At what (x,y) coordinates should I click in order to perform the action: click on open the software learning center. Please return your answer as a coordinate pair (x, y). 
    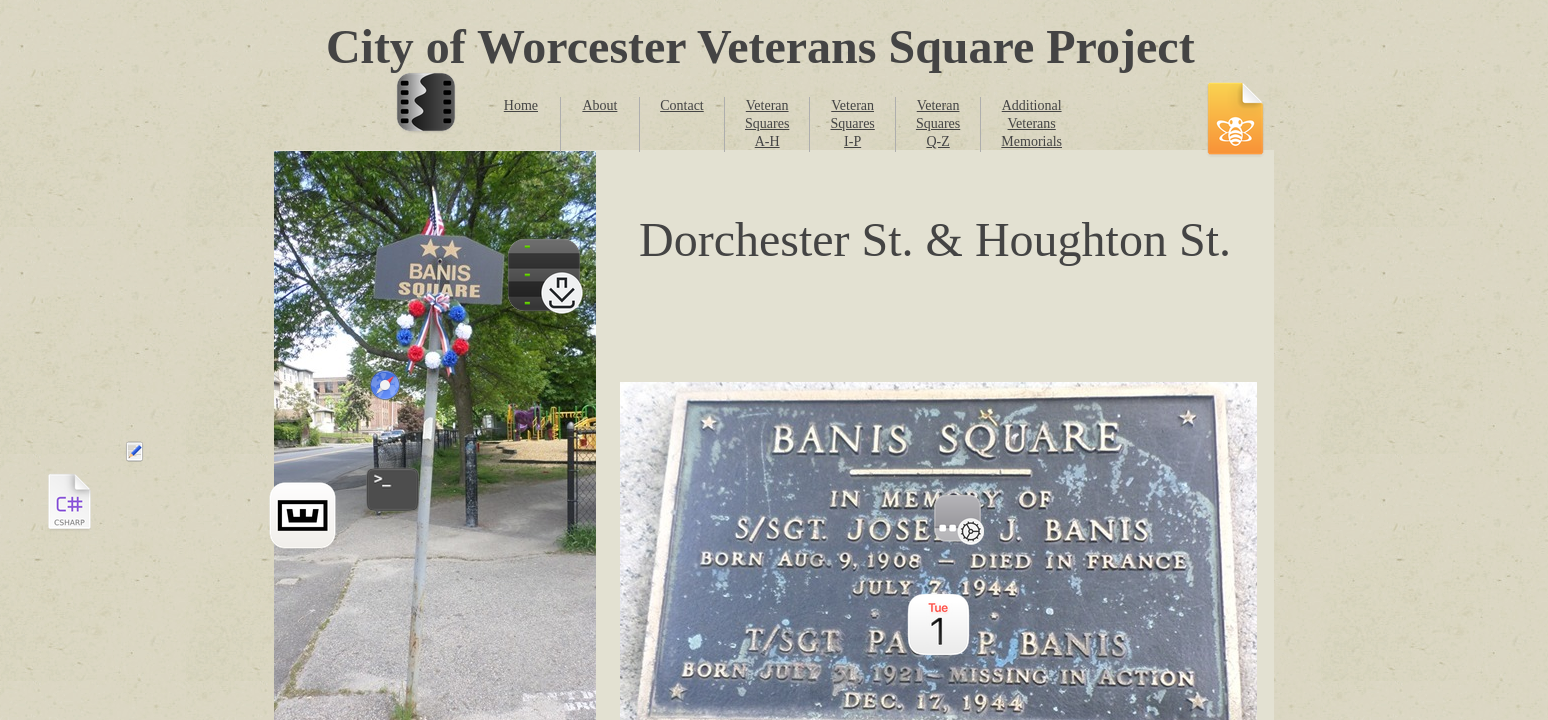
    Looking at the image, I should click on (134, 451).